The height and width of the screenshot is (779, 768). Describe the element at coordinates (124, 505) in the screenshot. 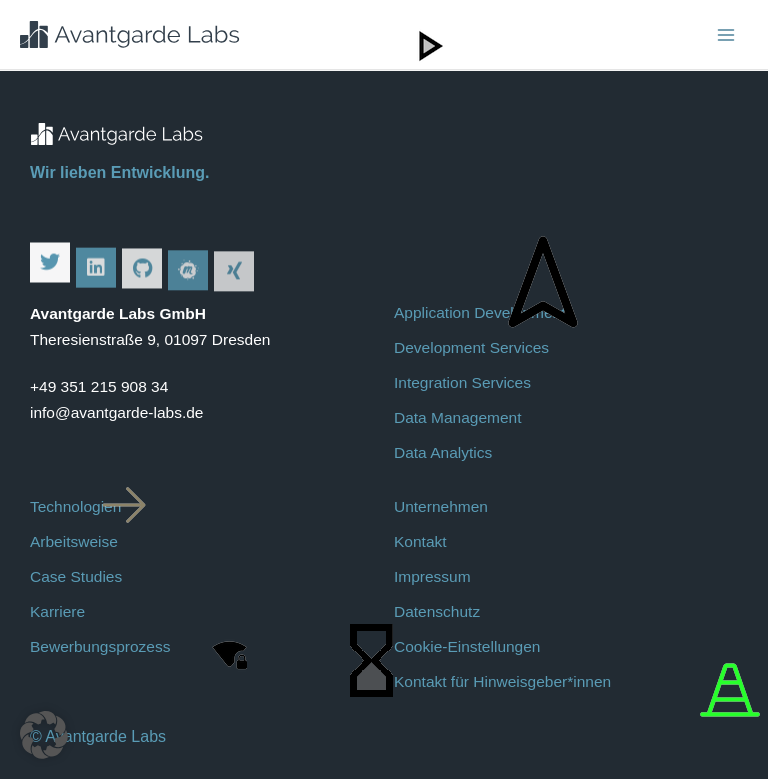

I see `navigate to the next item or screen` at that location.